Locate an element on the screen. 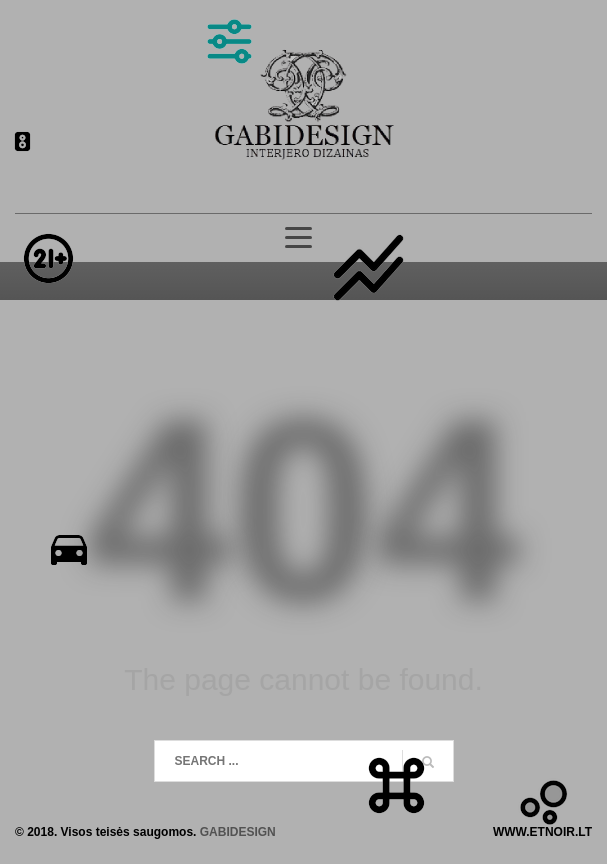  indicates content restricted to users 21 and older is located at coordinates (48, 258).